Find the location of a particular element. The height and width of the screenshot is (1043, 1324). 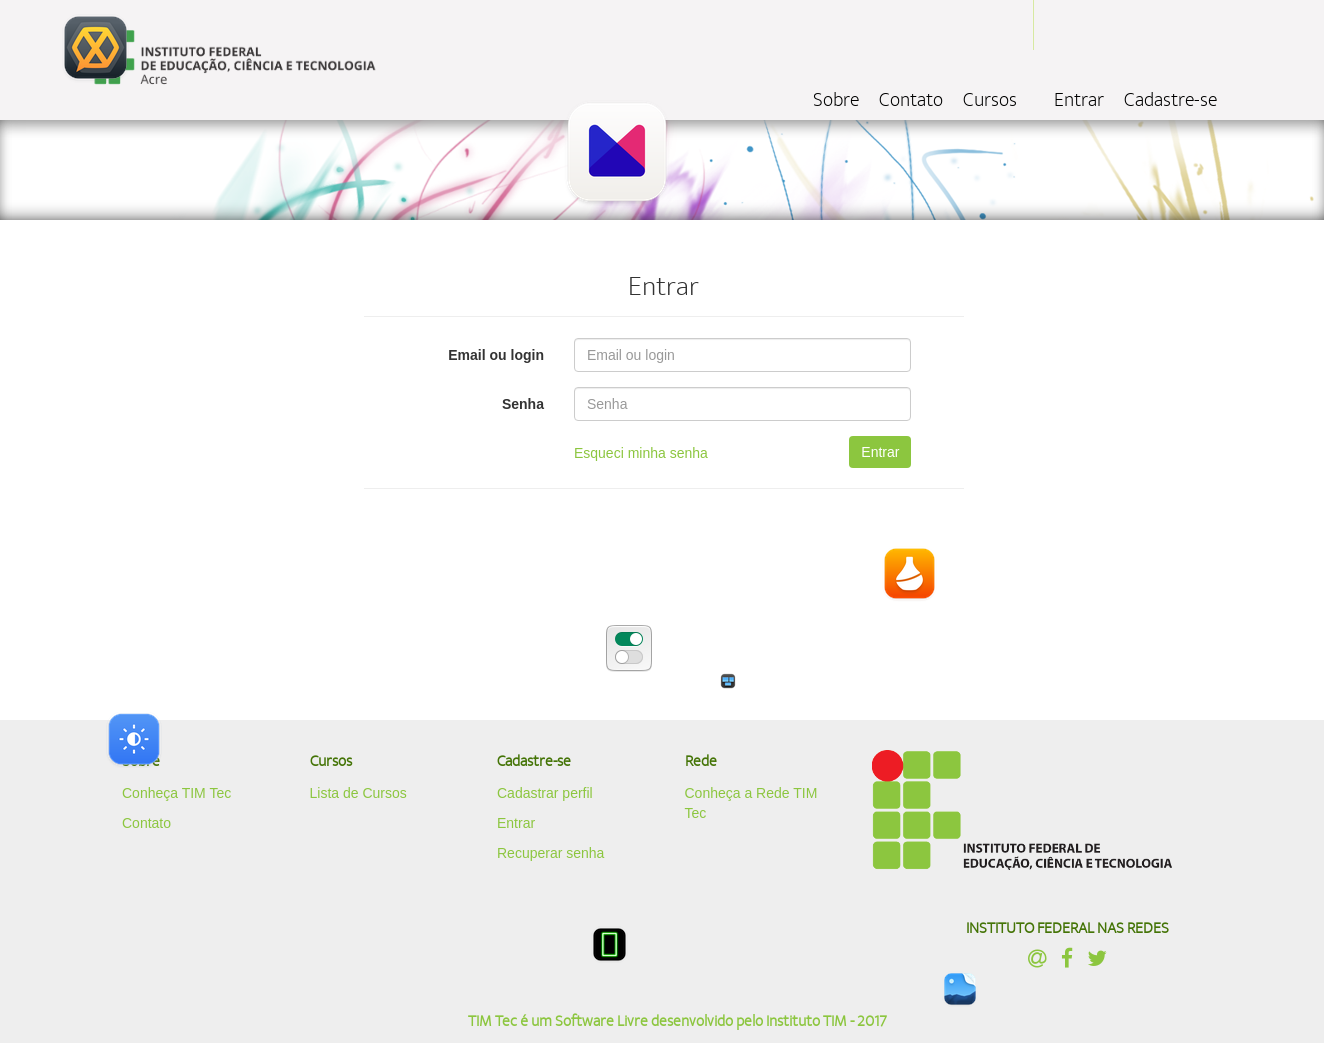

open desktop settings and preferences is located at coordinates (629, 648).